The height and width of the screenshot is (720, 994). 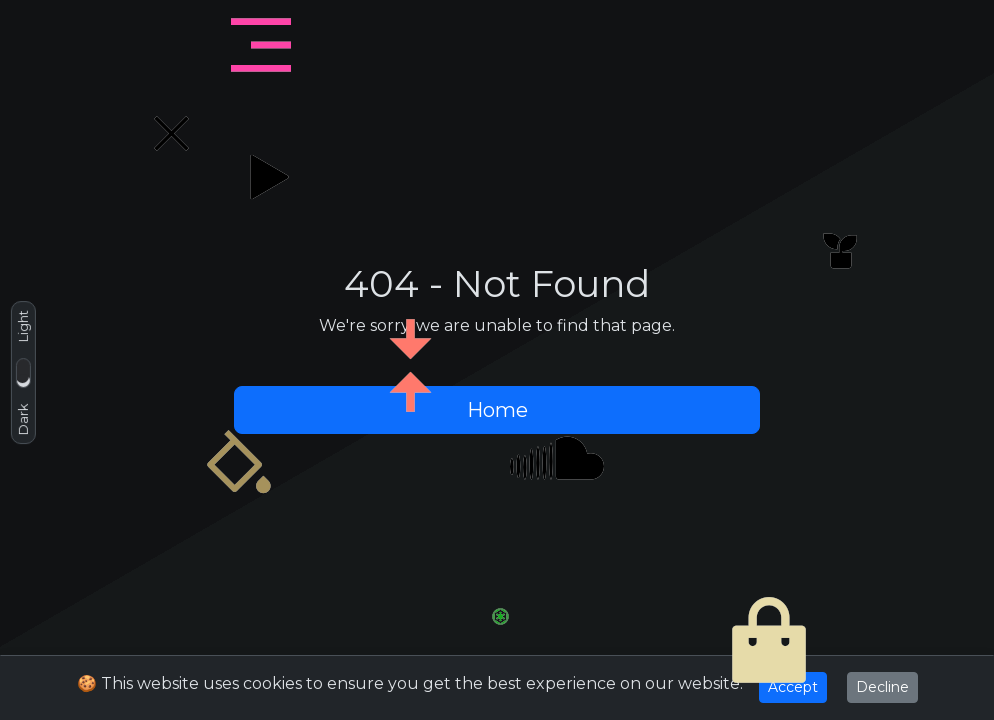 What do you see at coordinates (500, 616) in the screenshot?
I see `the Galactic Empire logo from Star Wars` at bounding box center [500, 616].